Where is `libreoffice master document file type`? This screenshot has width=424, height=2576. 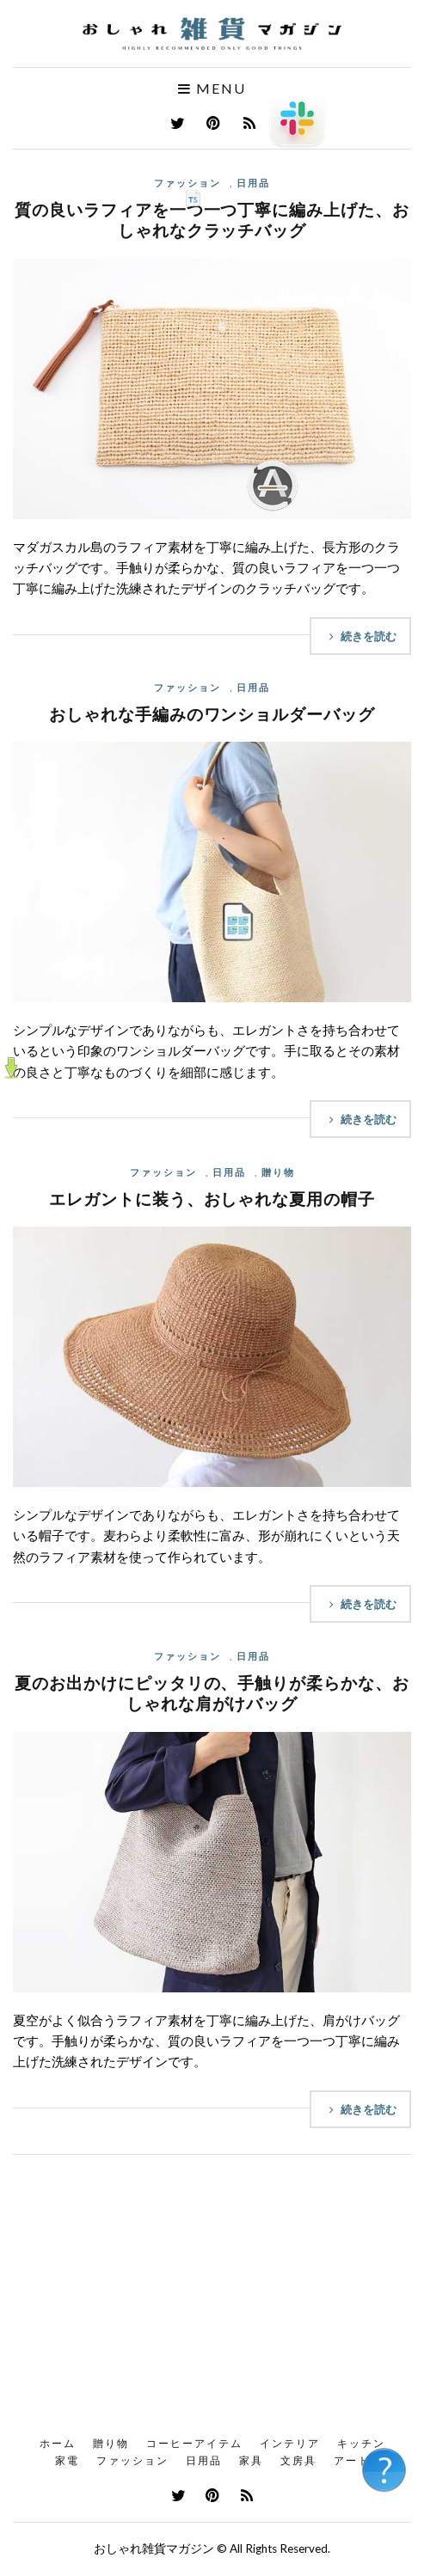
libreoffice master document file type is located at coordinates (237, 921).